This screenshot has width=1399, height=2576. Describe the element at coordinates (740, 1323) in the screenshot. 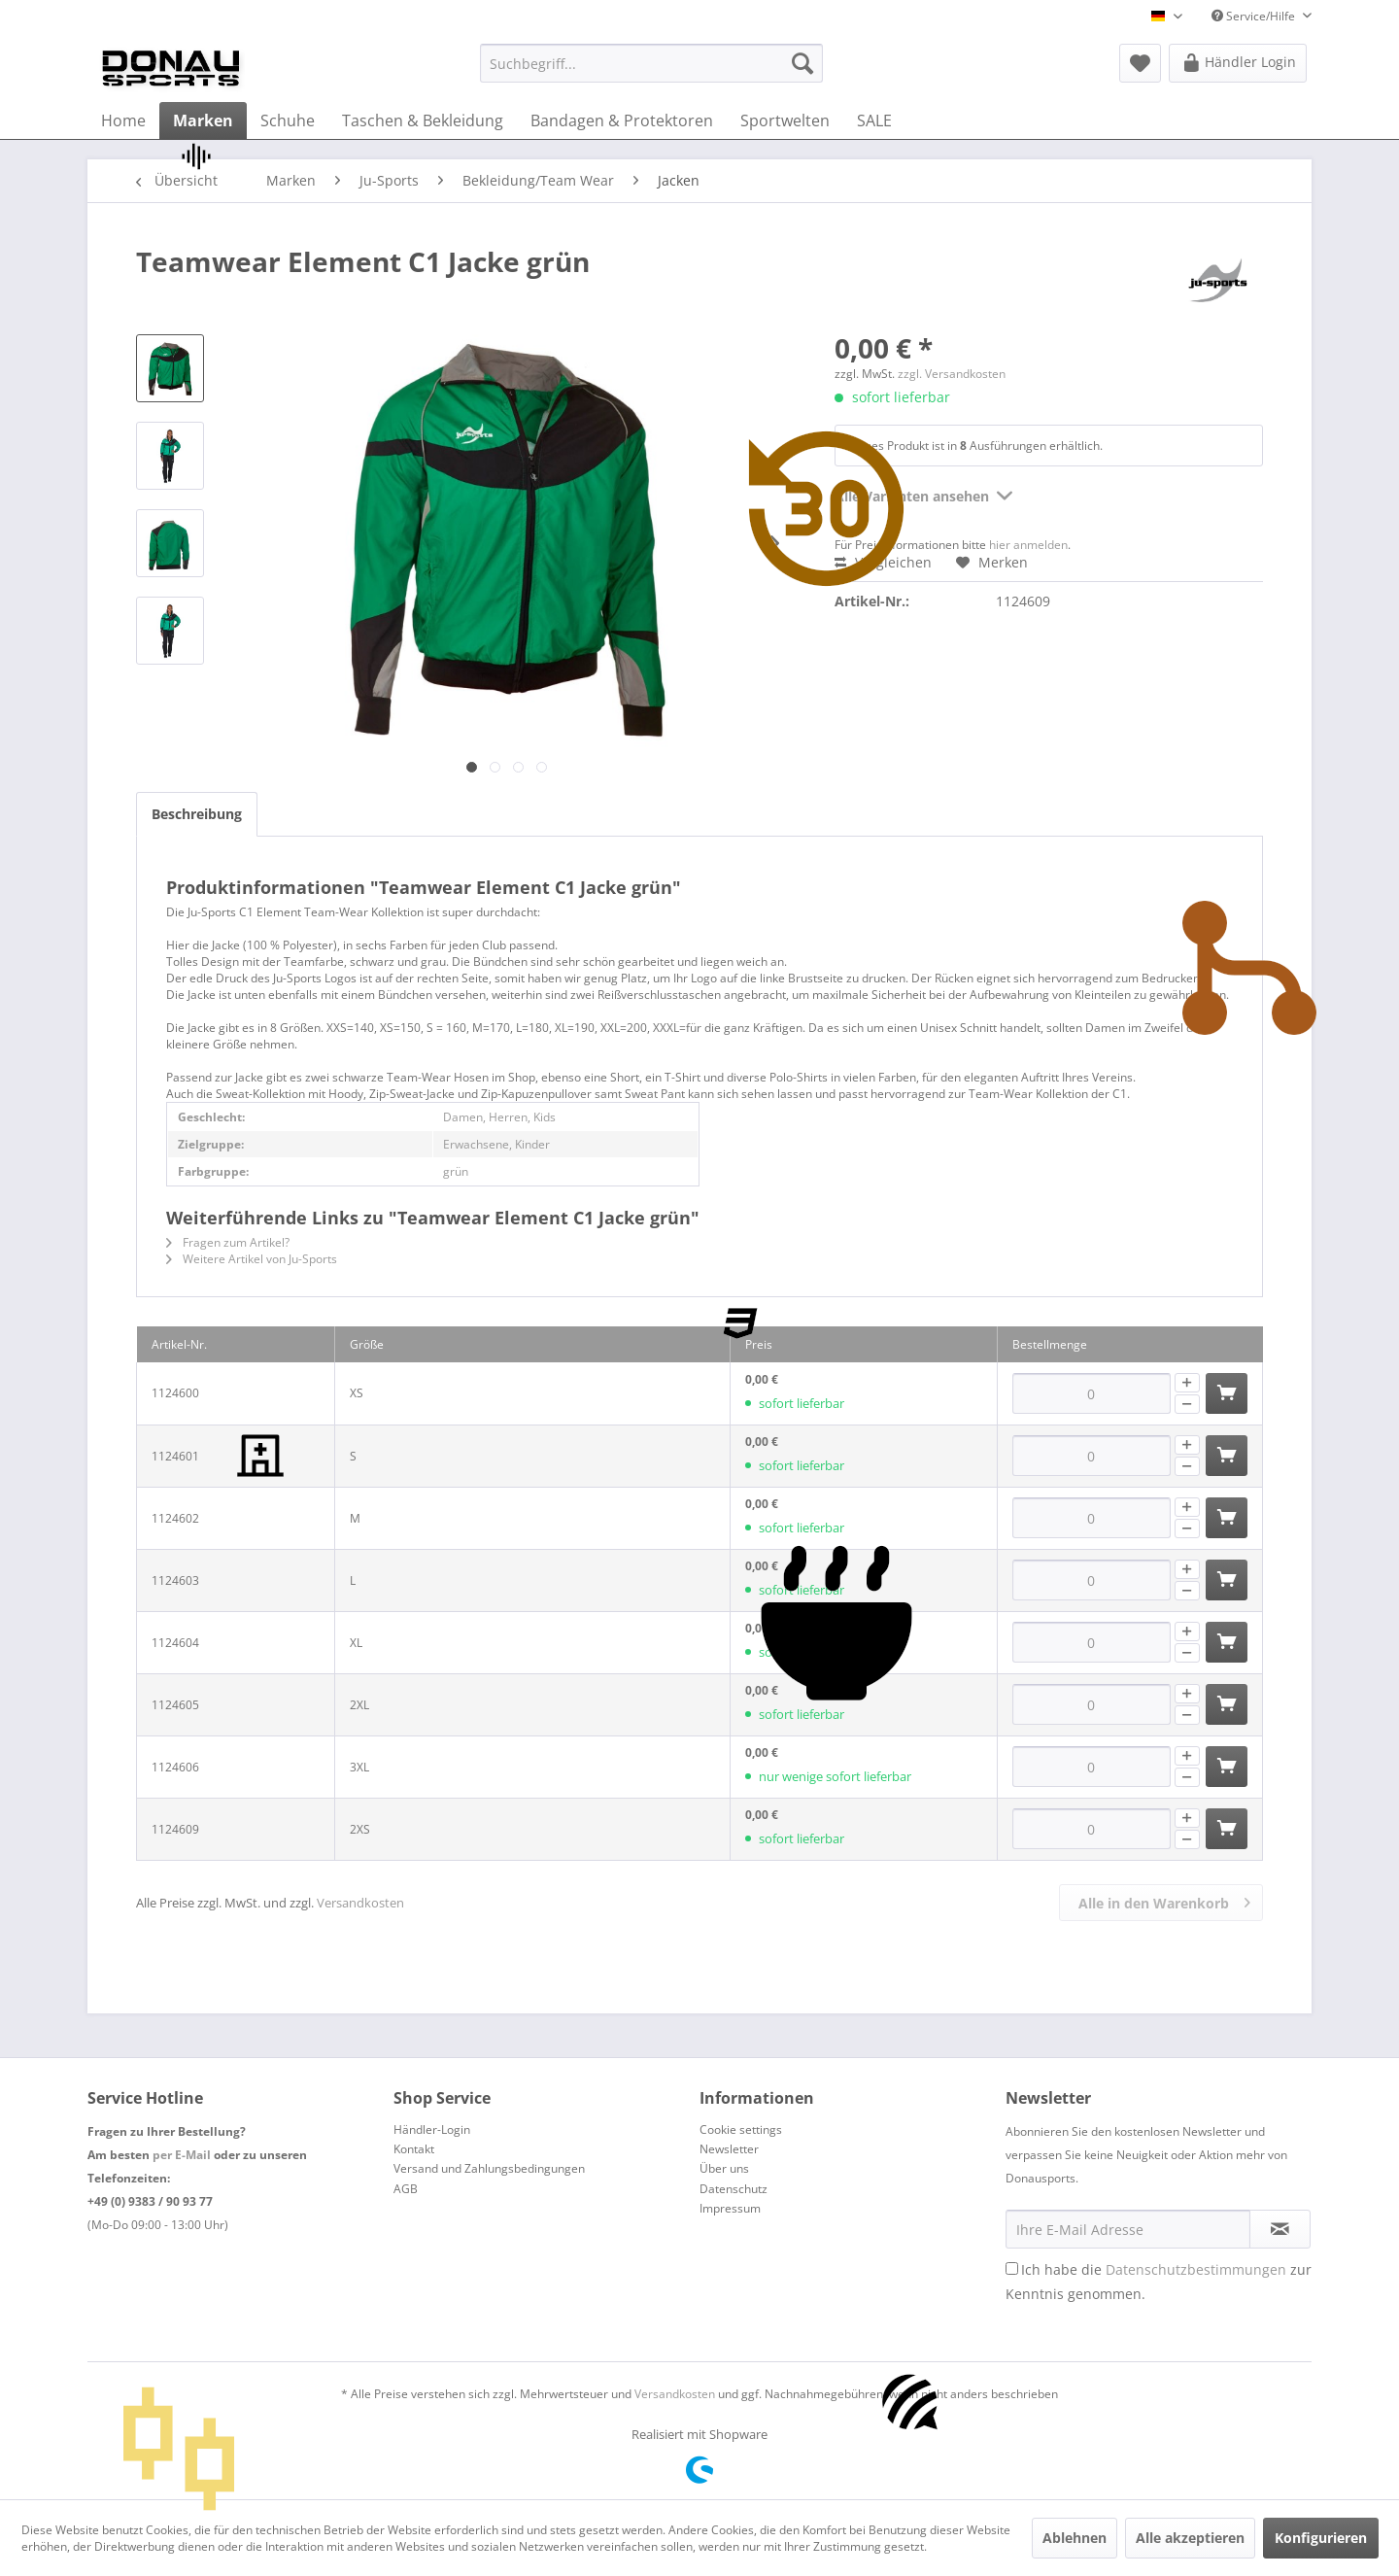

I see `CSS3 stylesheet language logo` at that location.